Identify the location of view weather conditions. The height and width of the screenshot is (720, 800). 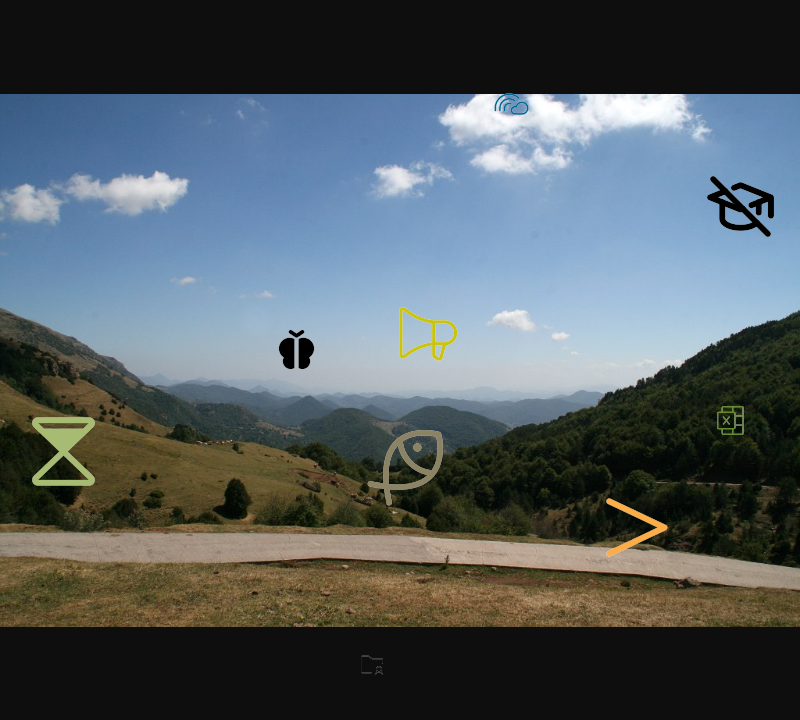
(511, 103).